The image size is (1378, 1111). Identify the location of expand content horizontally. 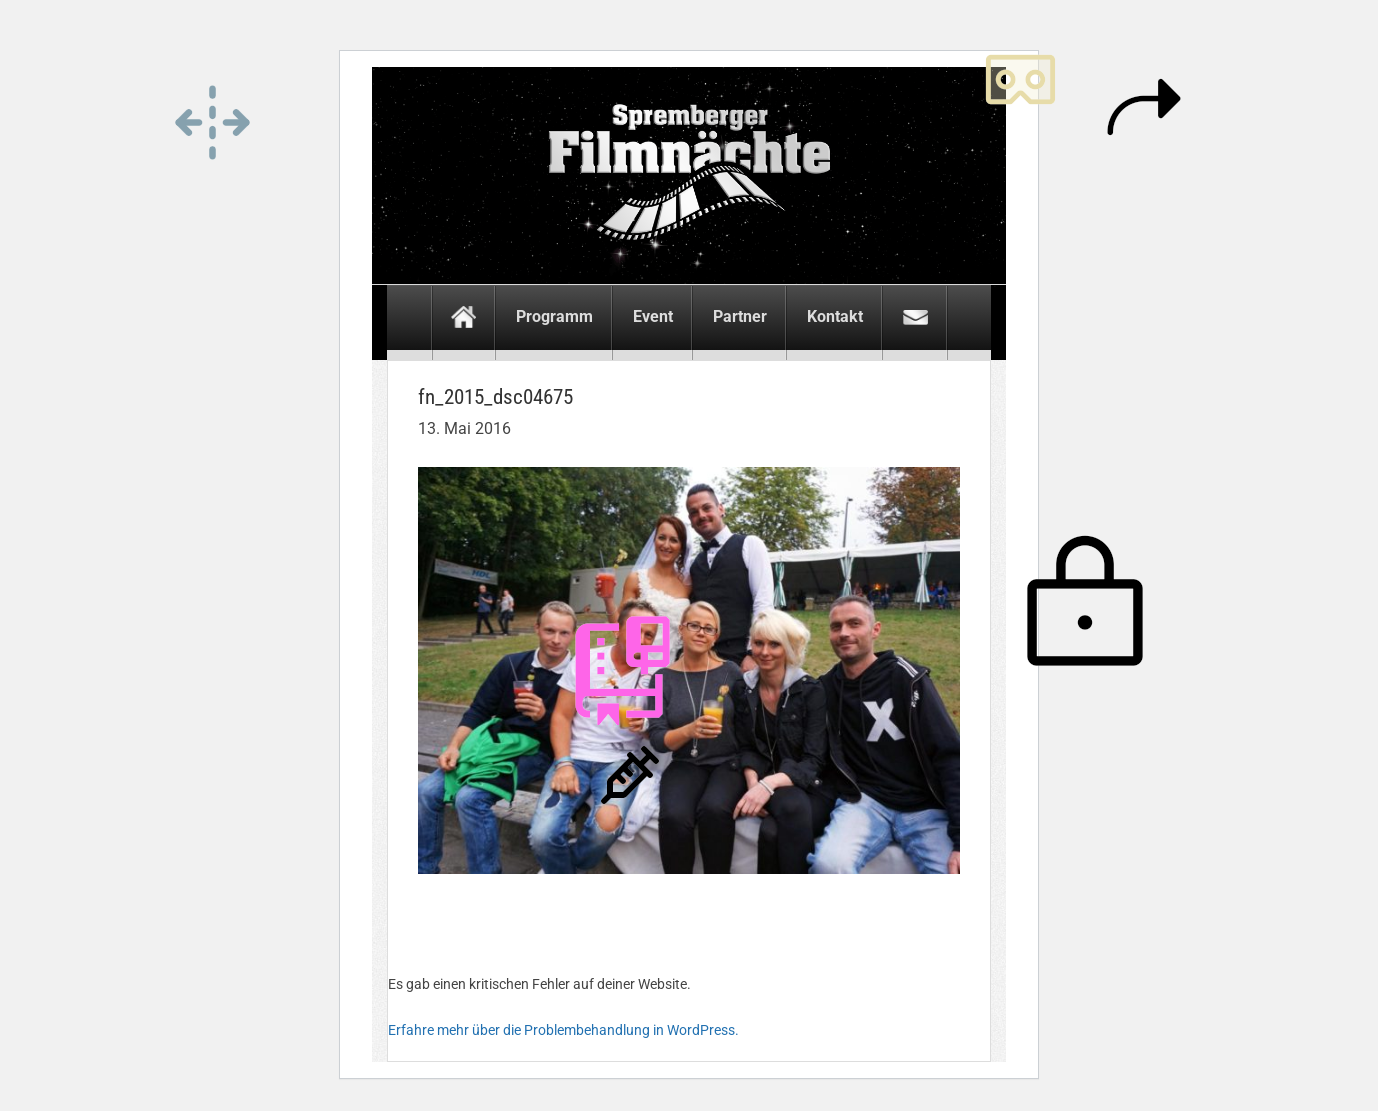
(212, 122).